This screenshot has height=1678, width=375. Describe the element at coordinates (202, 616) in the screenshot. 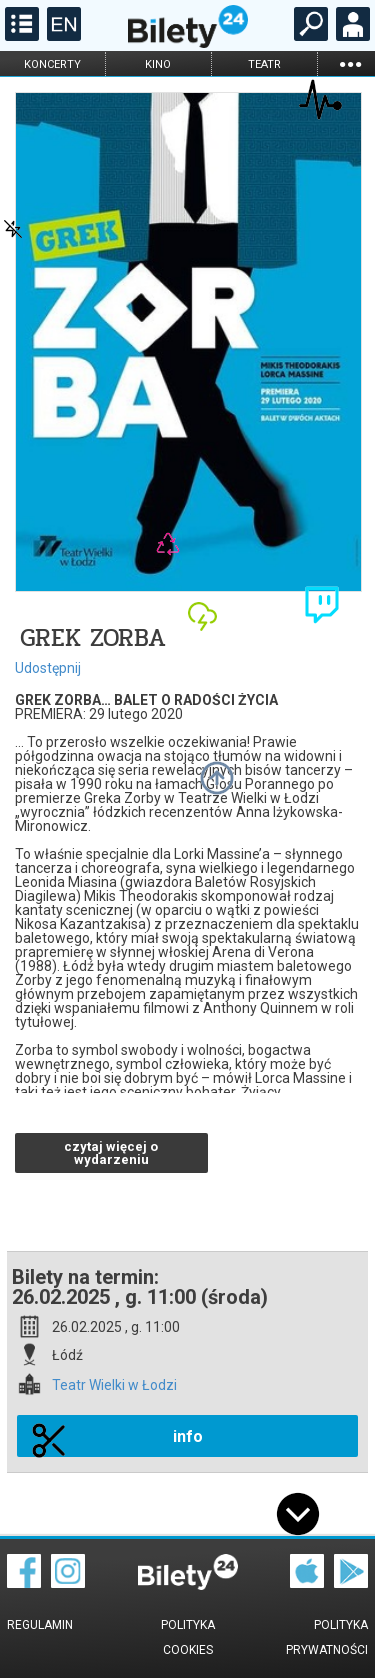

I see `indicates thunderstorm or severe weather conditions` at that location.